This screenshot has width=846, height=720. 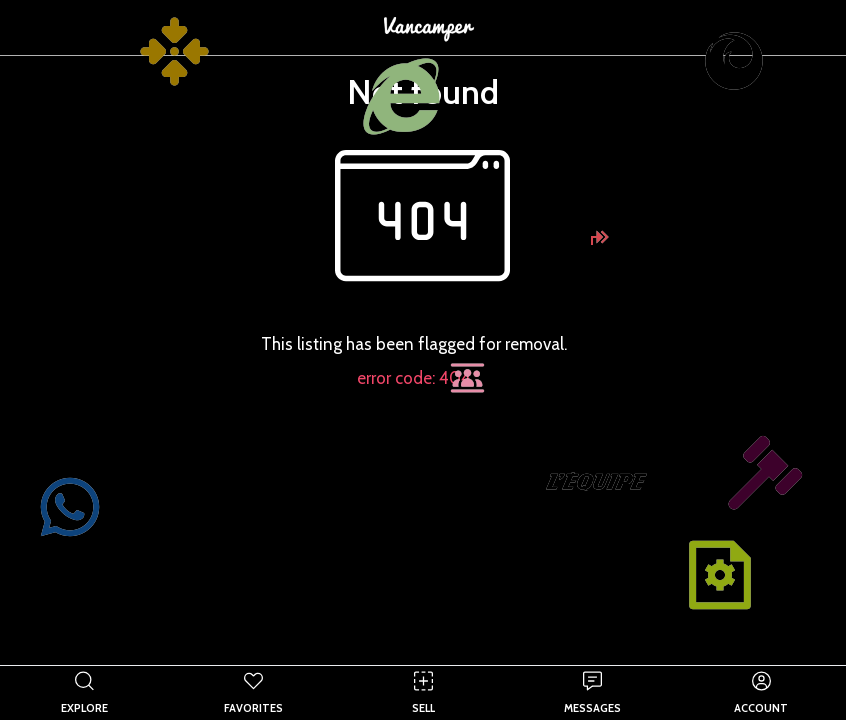 I want to click on link to L'Équipe sports news website, so click(x=596, y=481).